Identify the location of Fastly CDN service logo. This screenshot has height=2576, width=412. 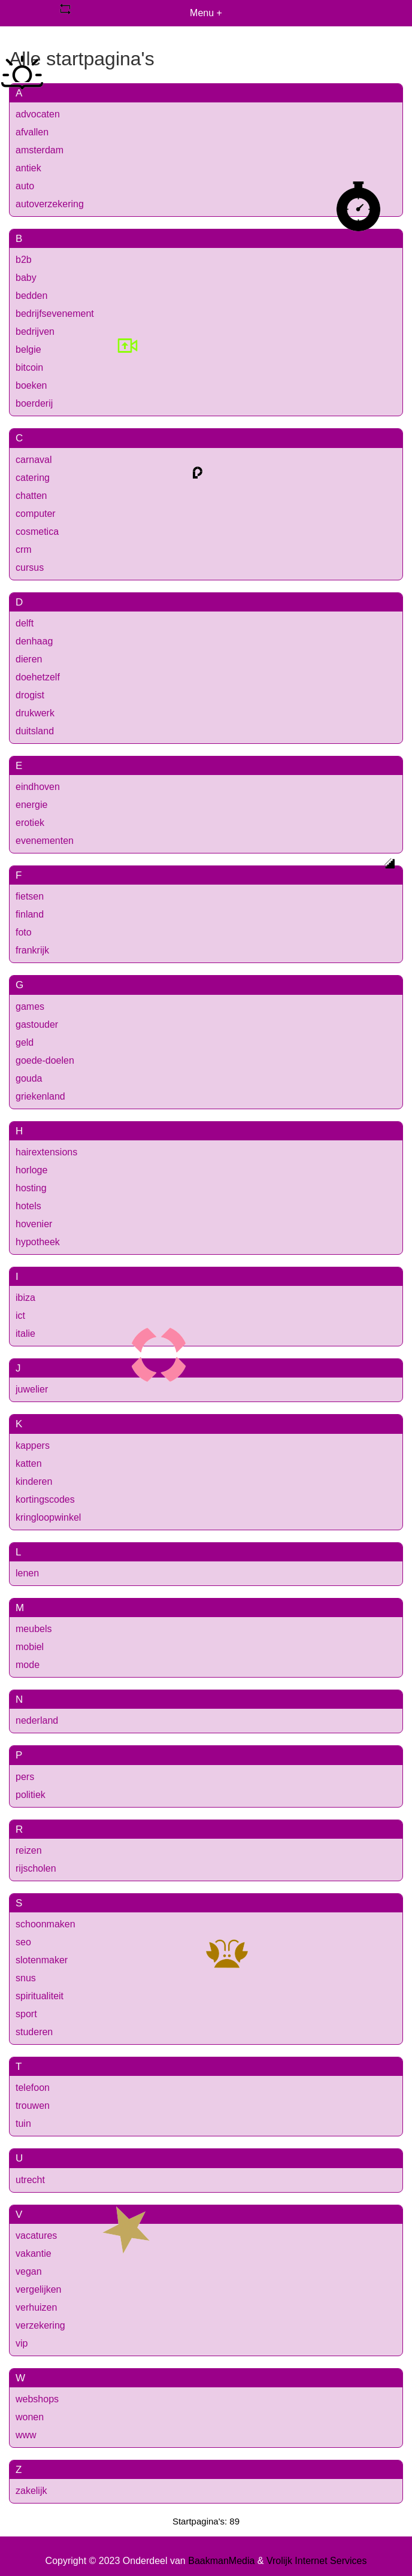
(358, 206).